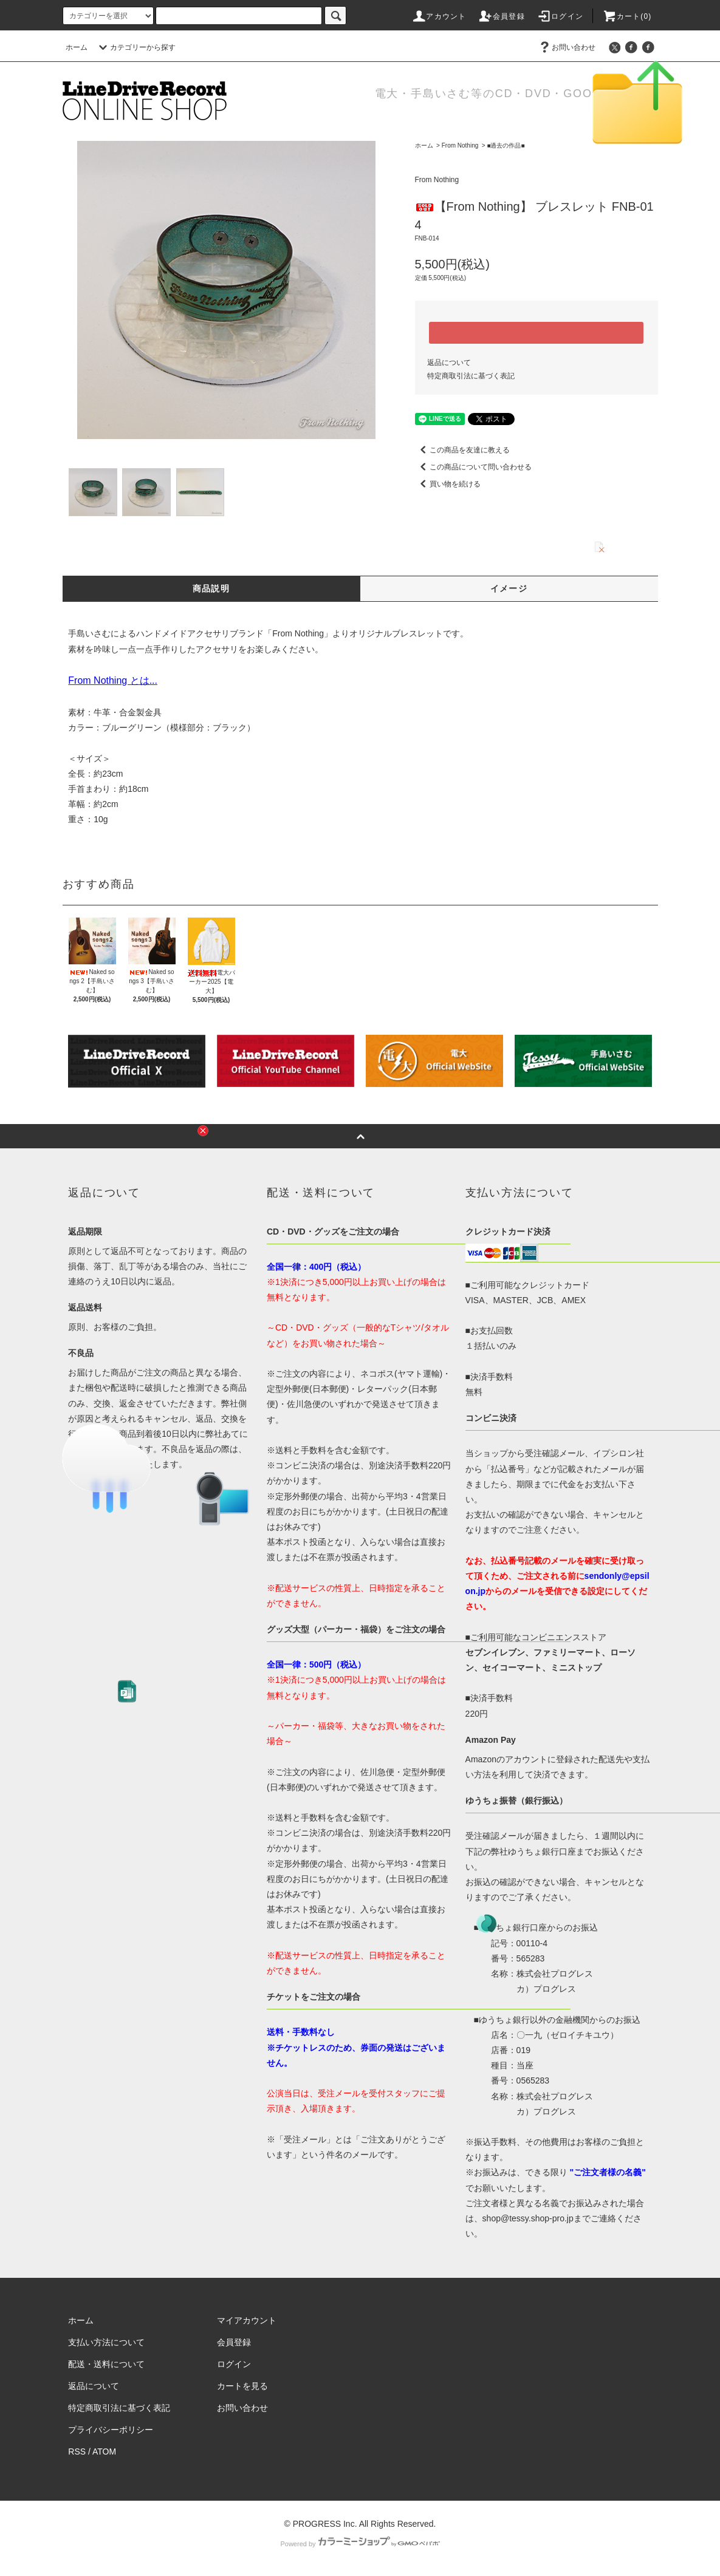 The width and height of the screenshot is (720, 2576). I want to click on upload files to a location-based folder, so click(637, 111).